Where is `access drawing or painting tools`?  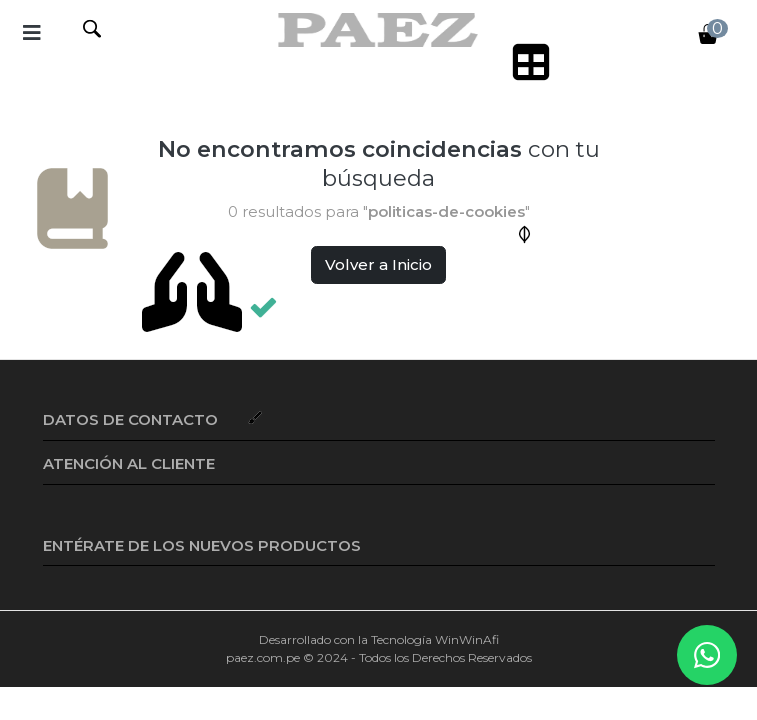 access drawing or painting tools is located at coordinates (255, 417).